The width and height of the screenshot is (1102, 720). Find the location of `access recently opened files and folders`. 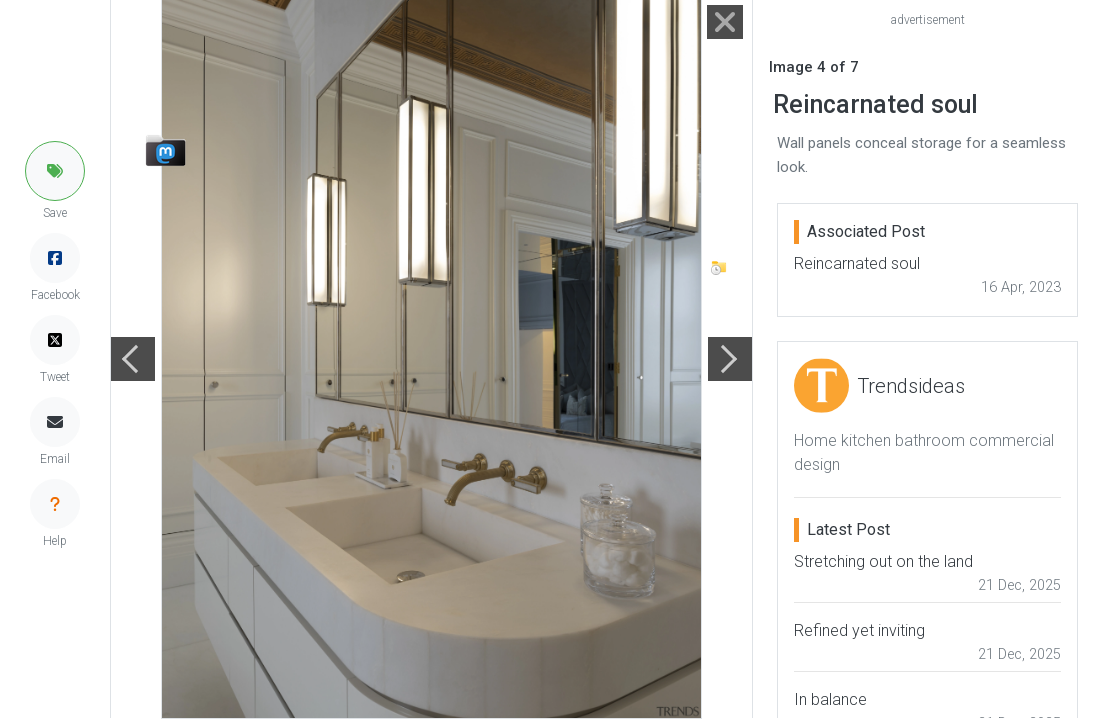

access recently opened files and folders is located at coordinates (719, 267).